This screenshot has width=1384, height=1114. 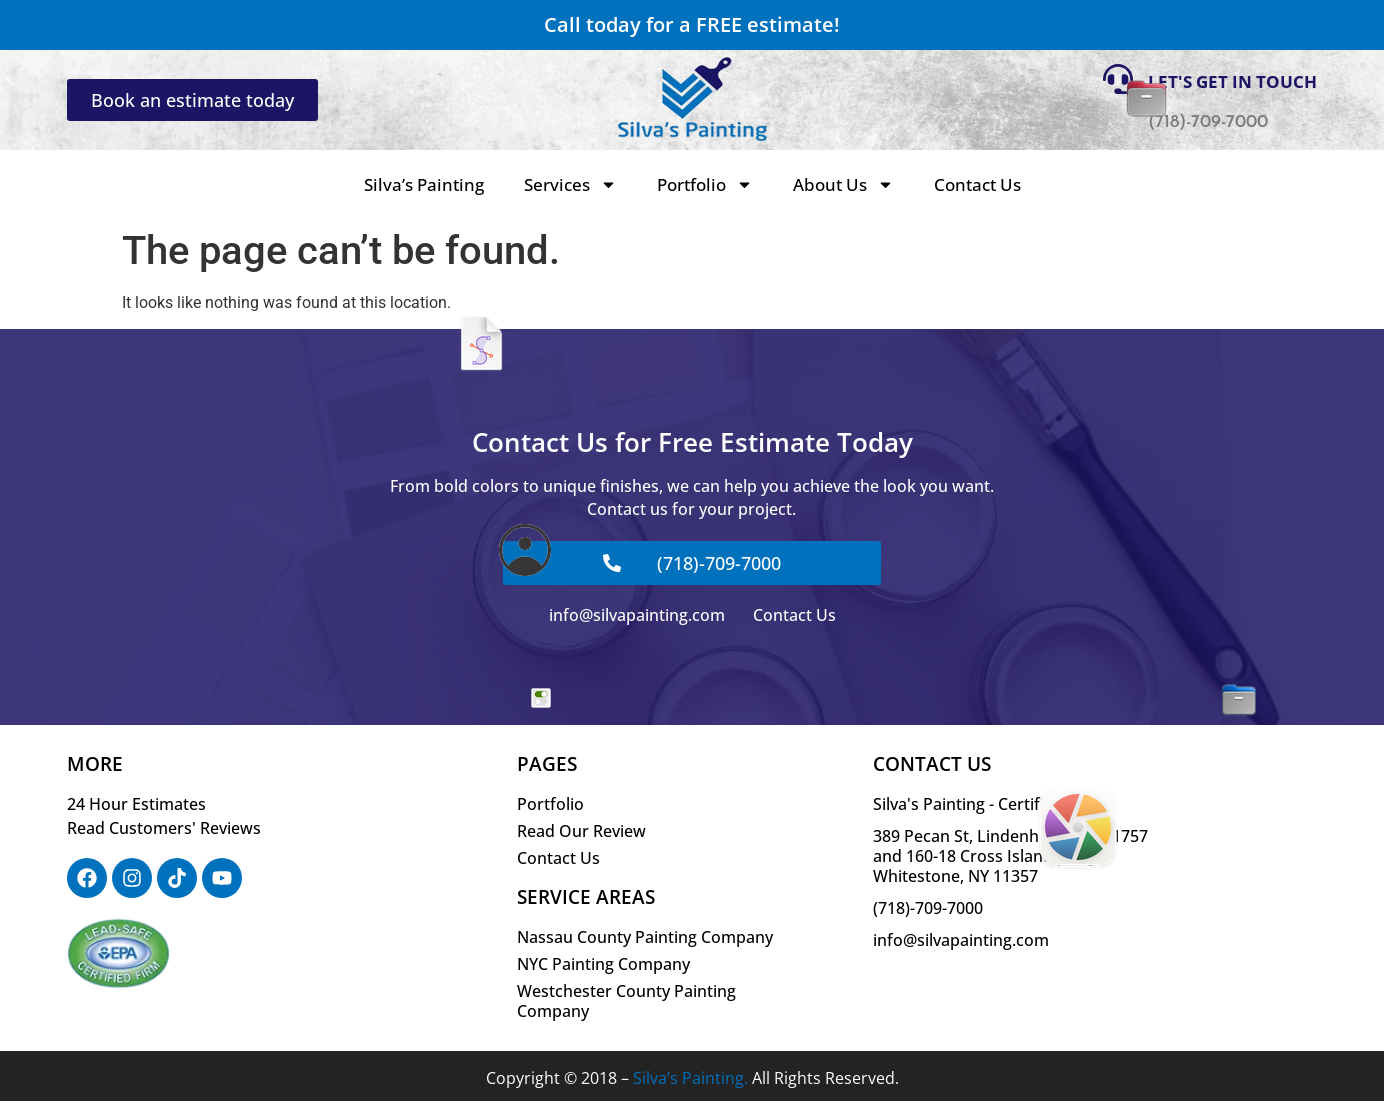 I want to click on view user accounts or profiles, so click(x=525, y=550).